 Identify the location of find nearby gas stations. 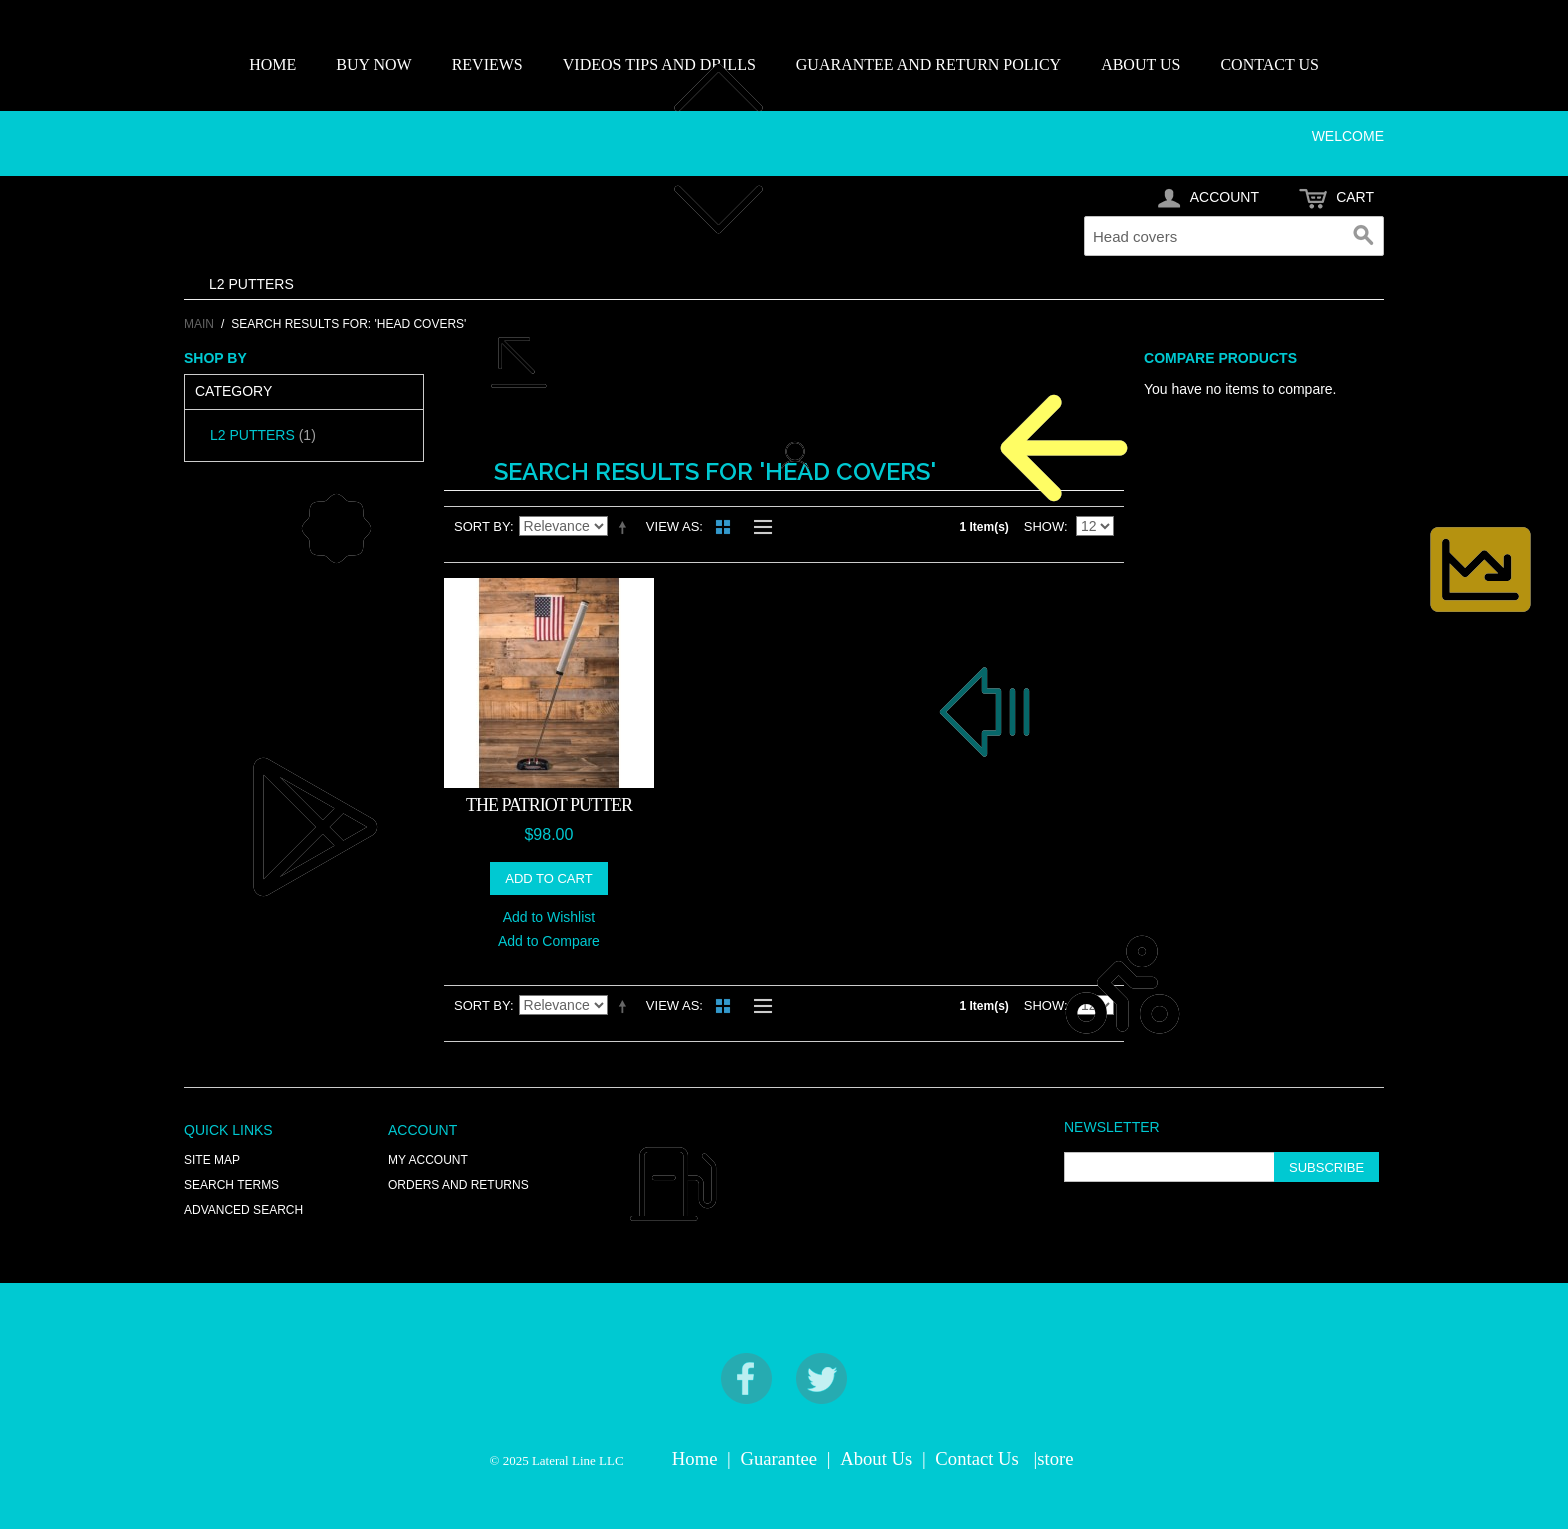
(670, 1184).